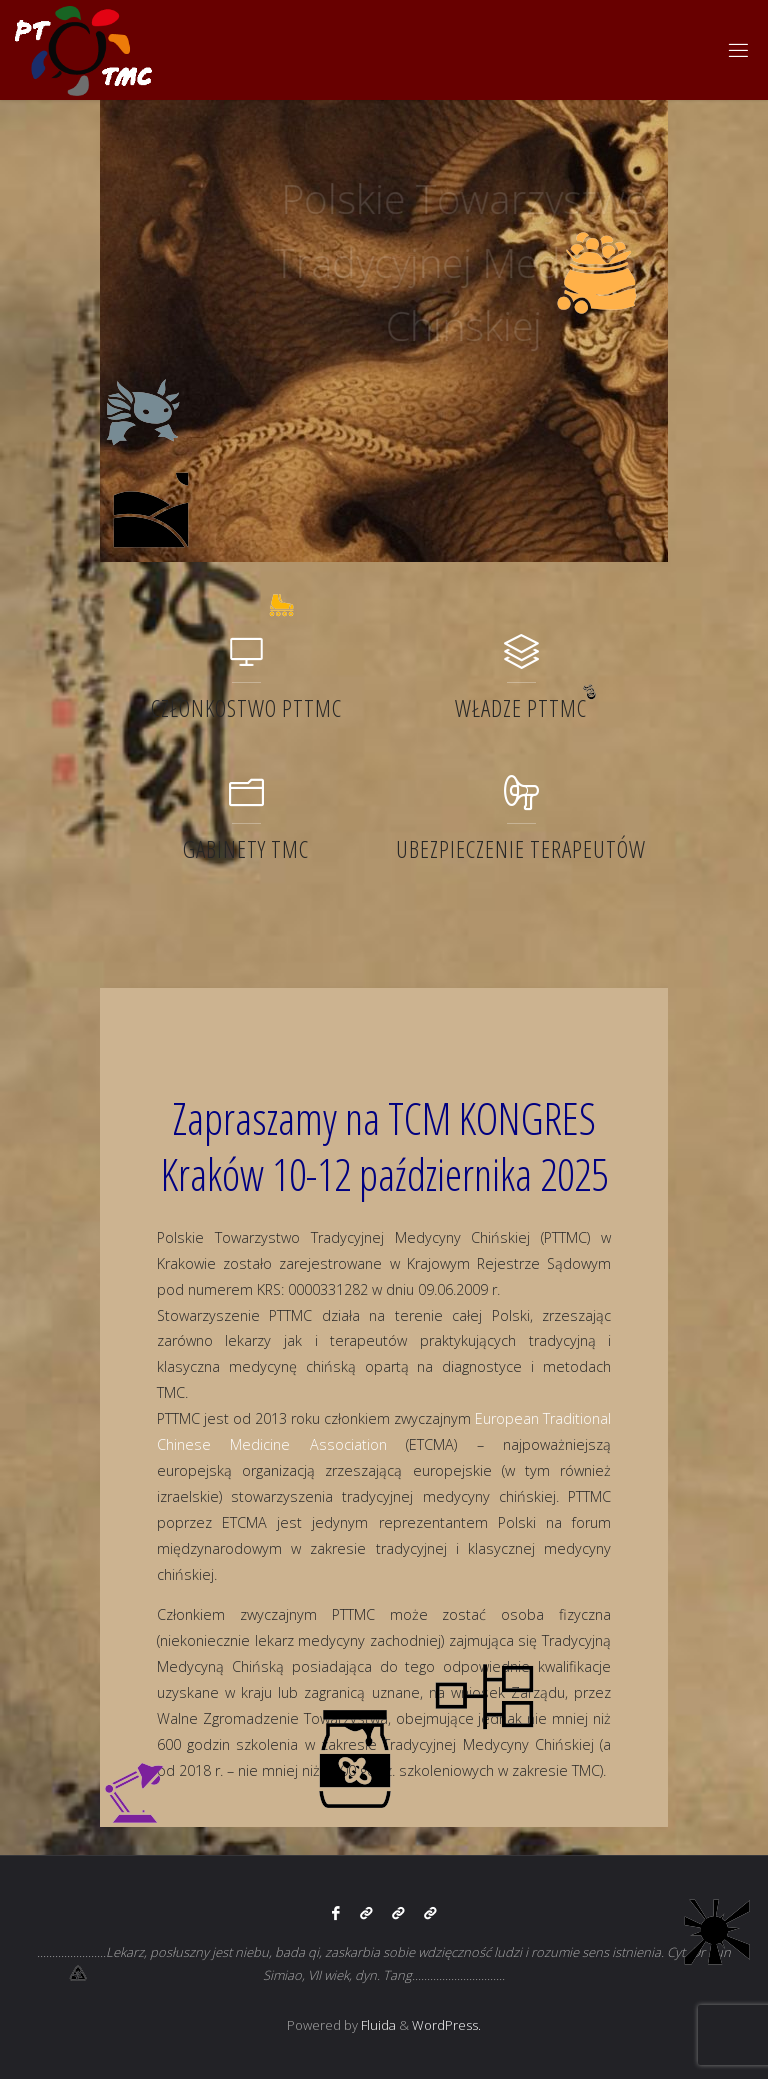  Describe the element at coordinates (597, 273) in the screenshot. I see `view your coin pouch or in-game currency` at that location.